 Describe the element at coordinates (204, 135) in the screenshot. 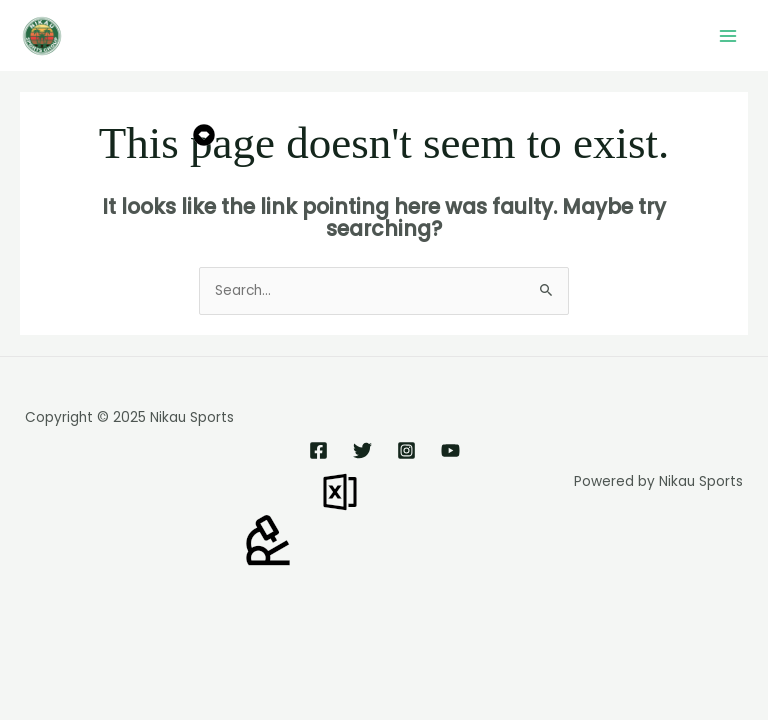

I see `copper cryptocurrency logo` at that location.